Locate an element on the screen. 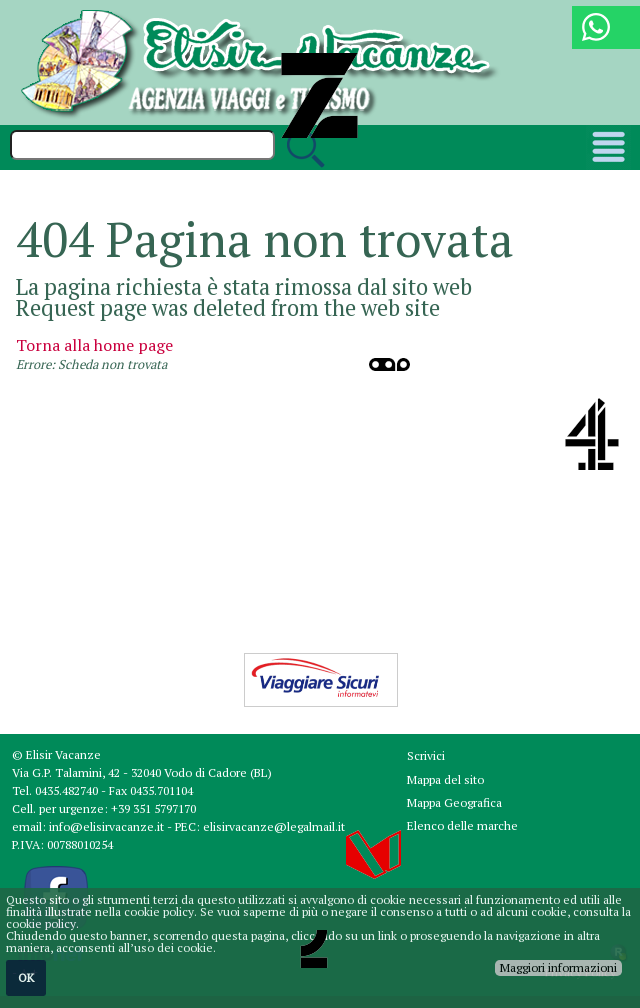 The width and height of the screenshot is (640, 1008). OpenZeppelin brand logo is located at coordinates (319, 95).